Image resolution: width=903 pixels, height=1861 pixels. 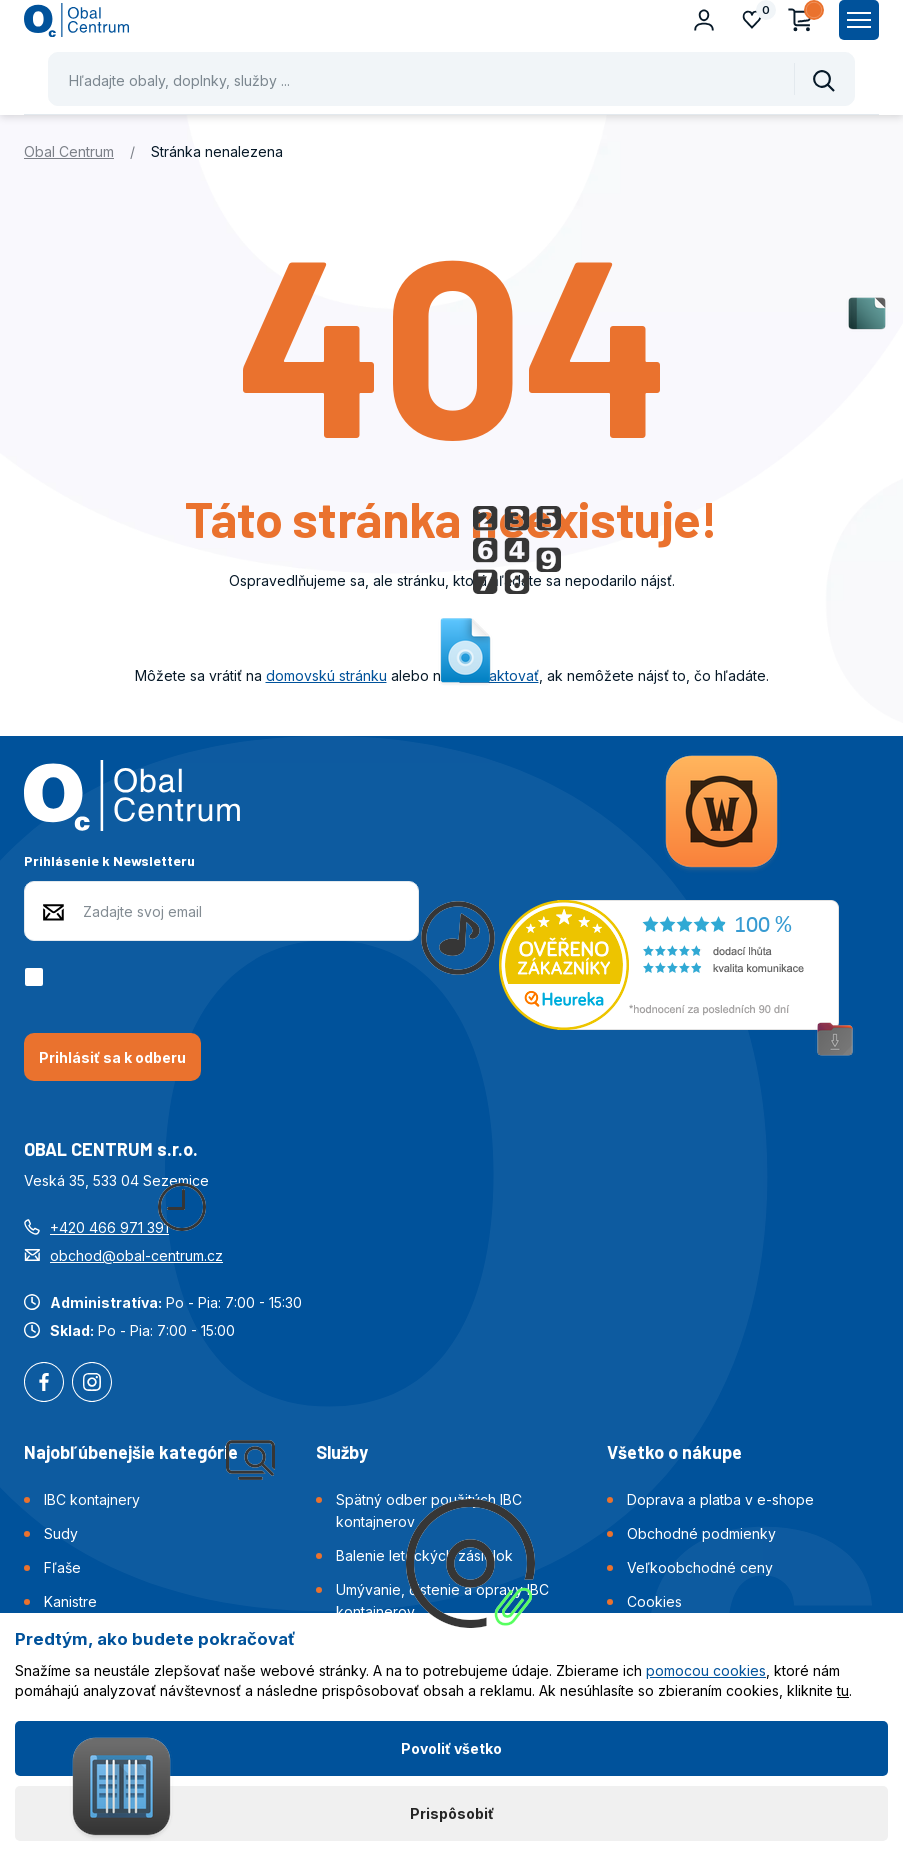 What do you see at coordinates (517, 550) in the screenshot?
I see `launch taquin sliding puzzle game` at bounding box center [517, 550].